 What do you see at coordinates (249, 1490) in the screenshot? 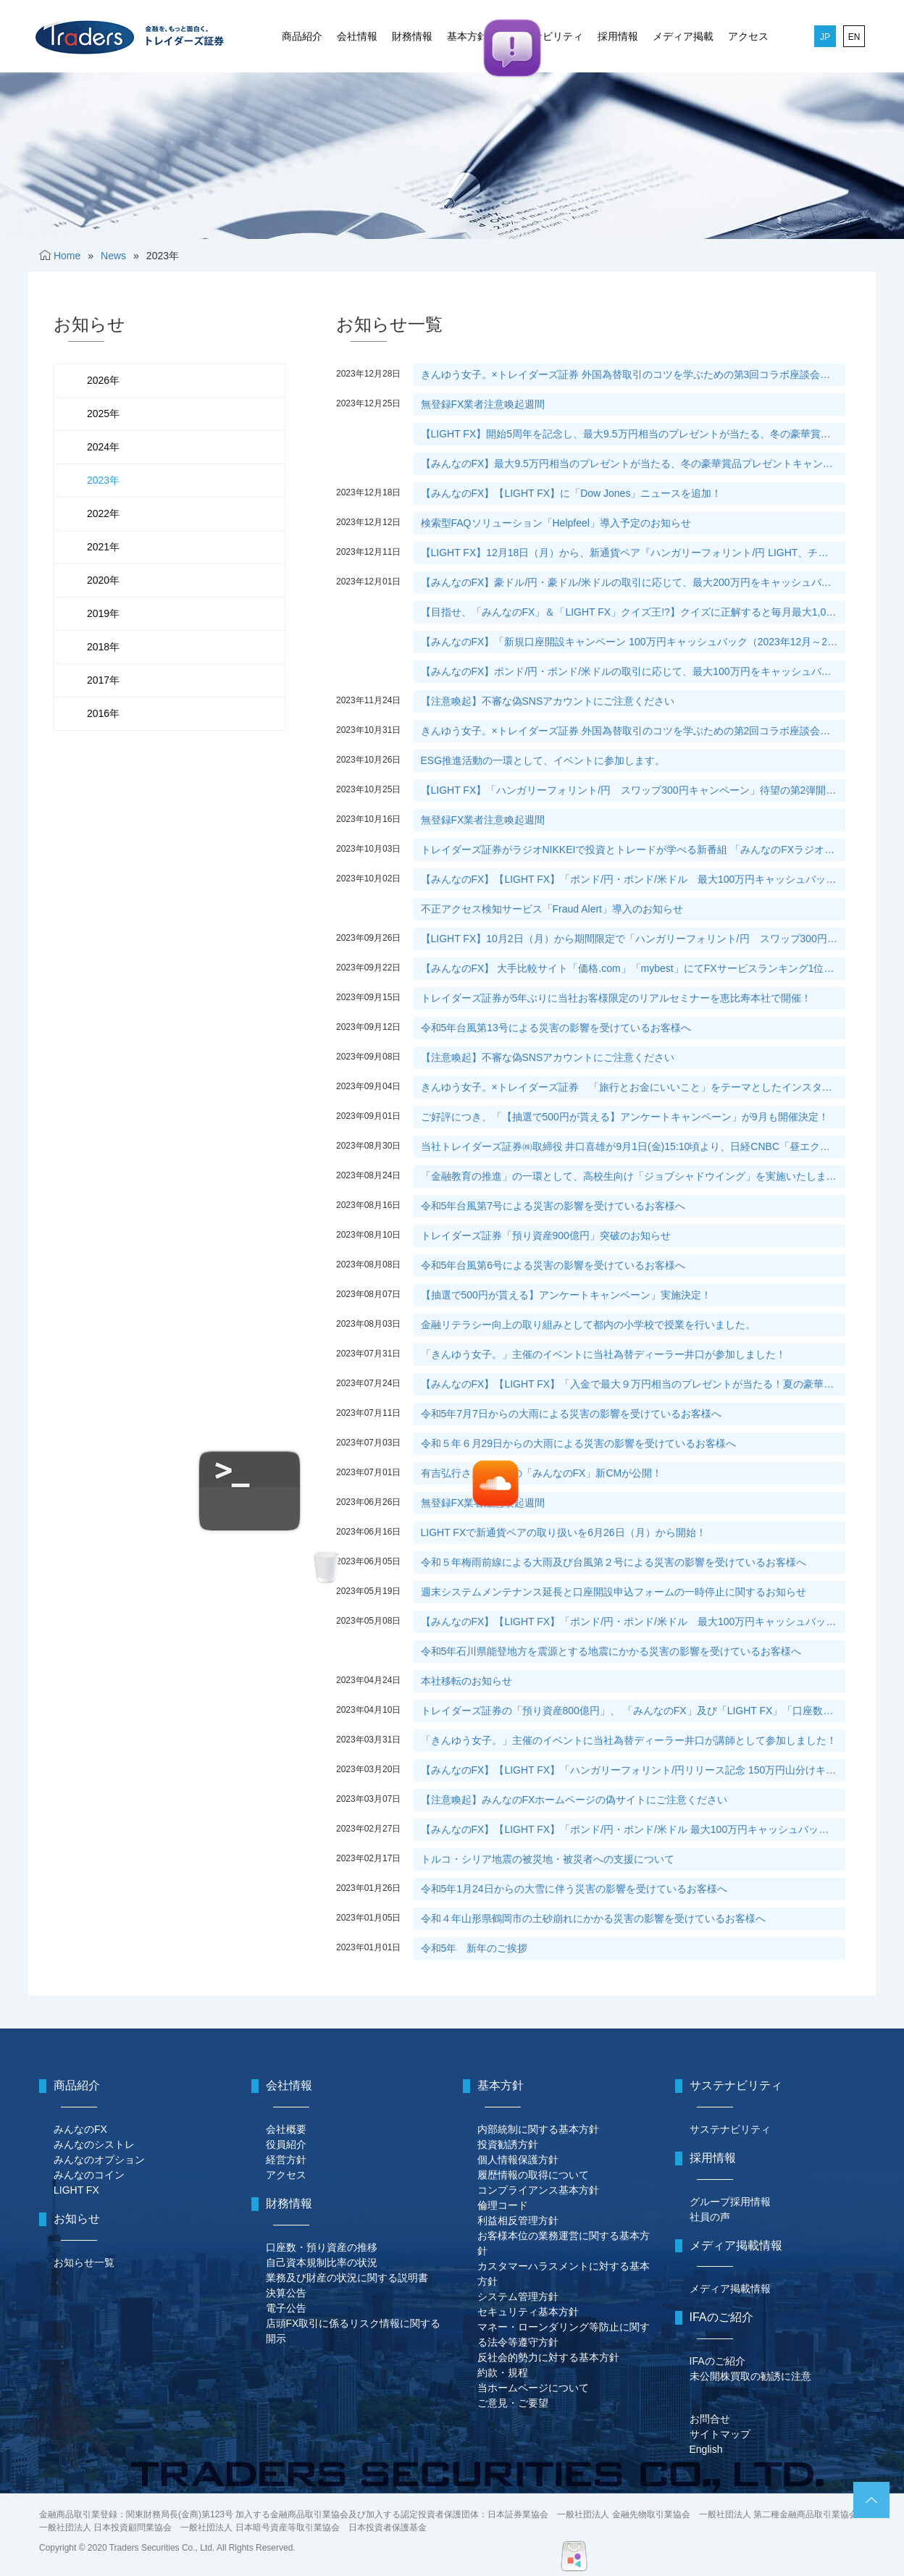
I see `open the terminal application` at bounding box center [249, 1490].